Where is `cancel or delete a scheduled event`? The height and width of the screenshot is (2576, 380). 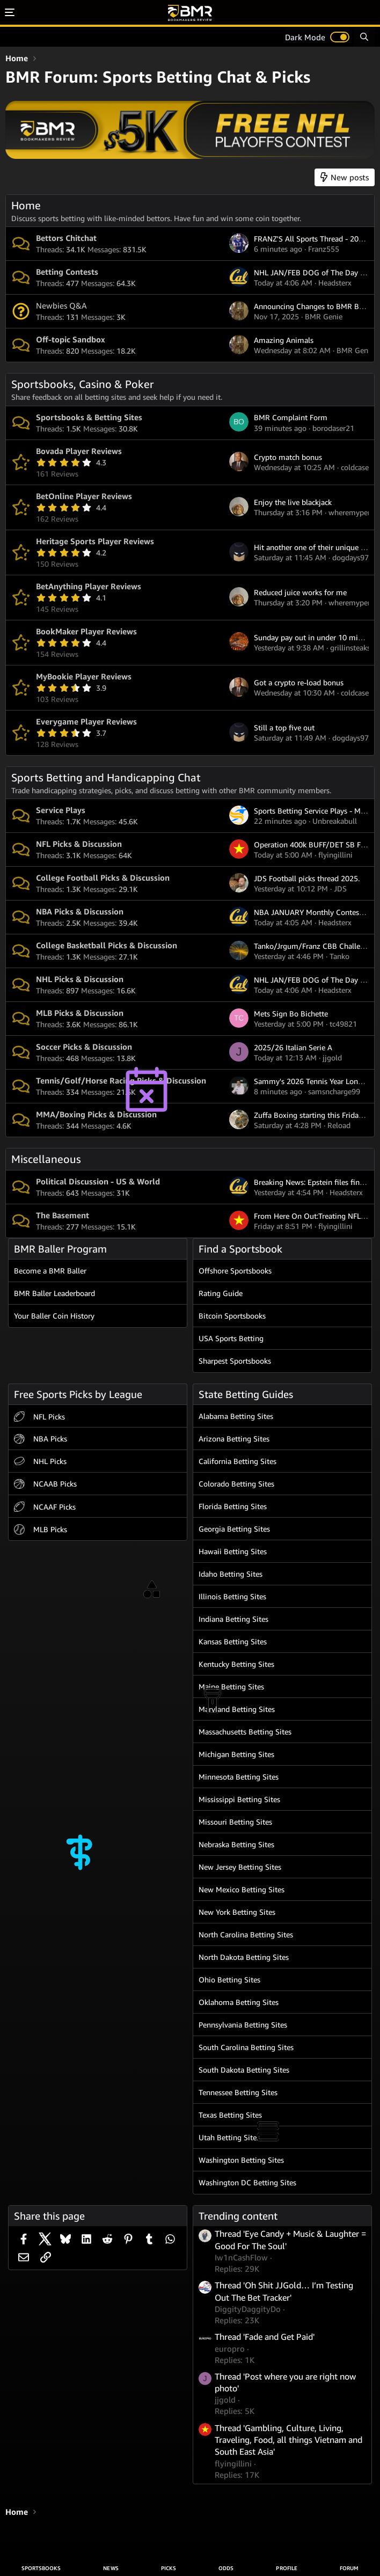
cancel or delete a scheduled event is located at coordinates (147, 1091).